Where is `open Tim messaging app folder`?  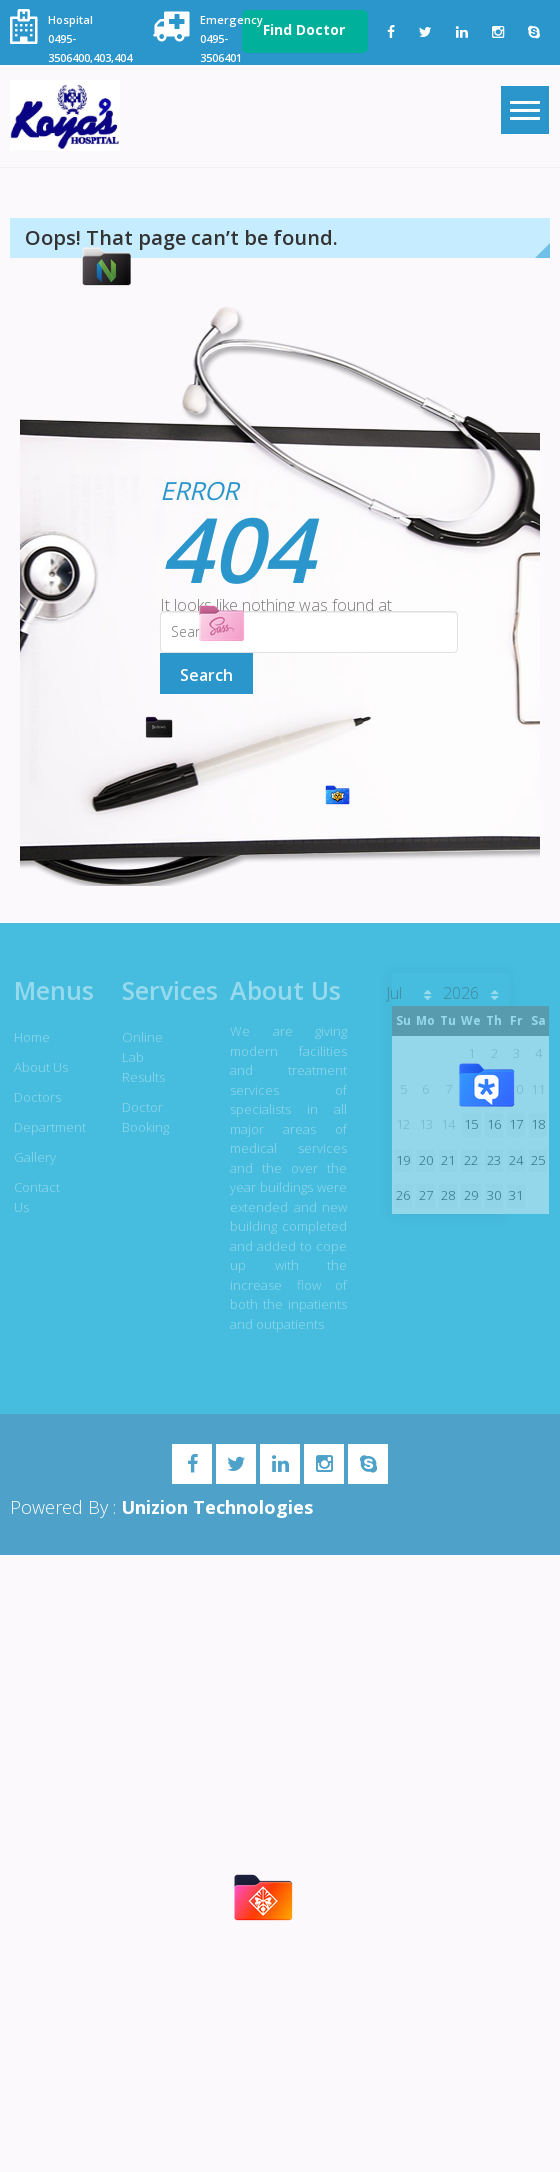
open Tim messaging app folder is located at coordinates (486, 1086).